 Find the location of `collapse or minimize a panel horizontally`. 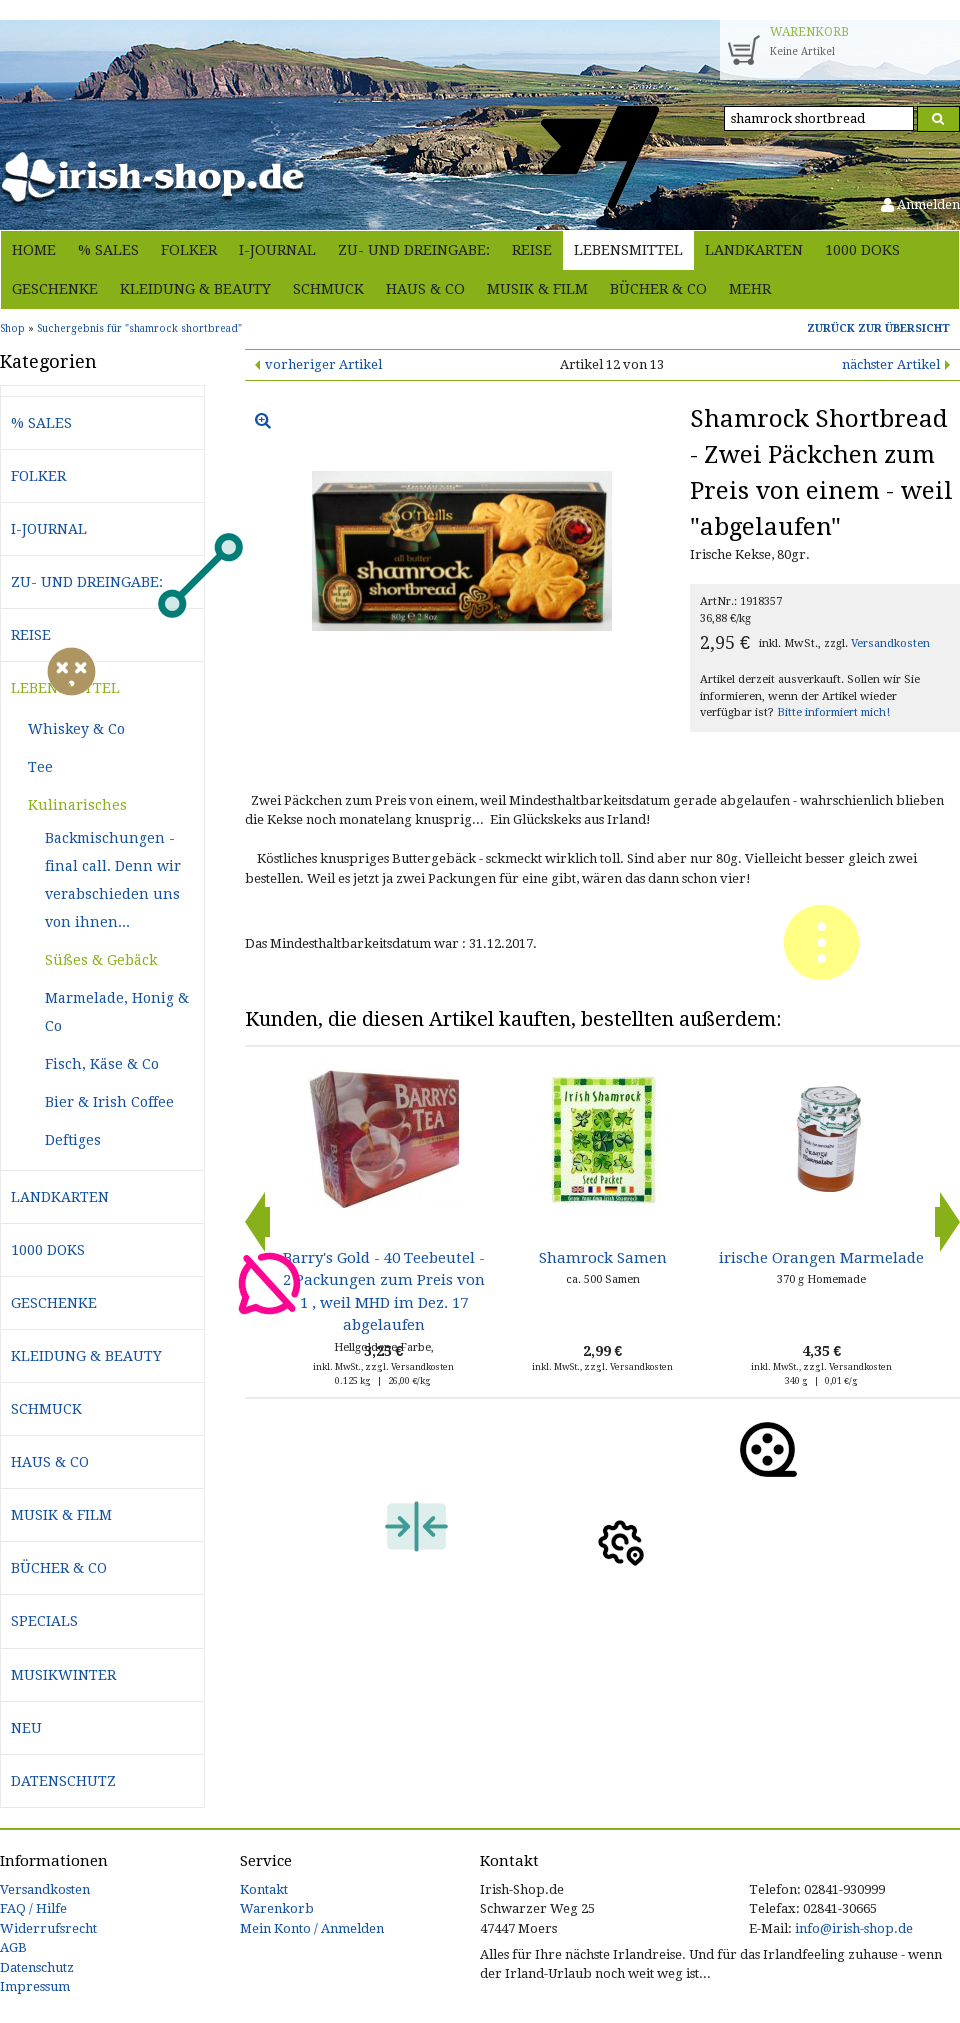

collapse or minimize a panel horizontally is located at coordinates (416, 1526).